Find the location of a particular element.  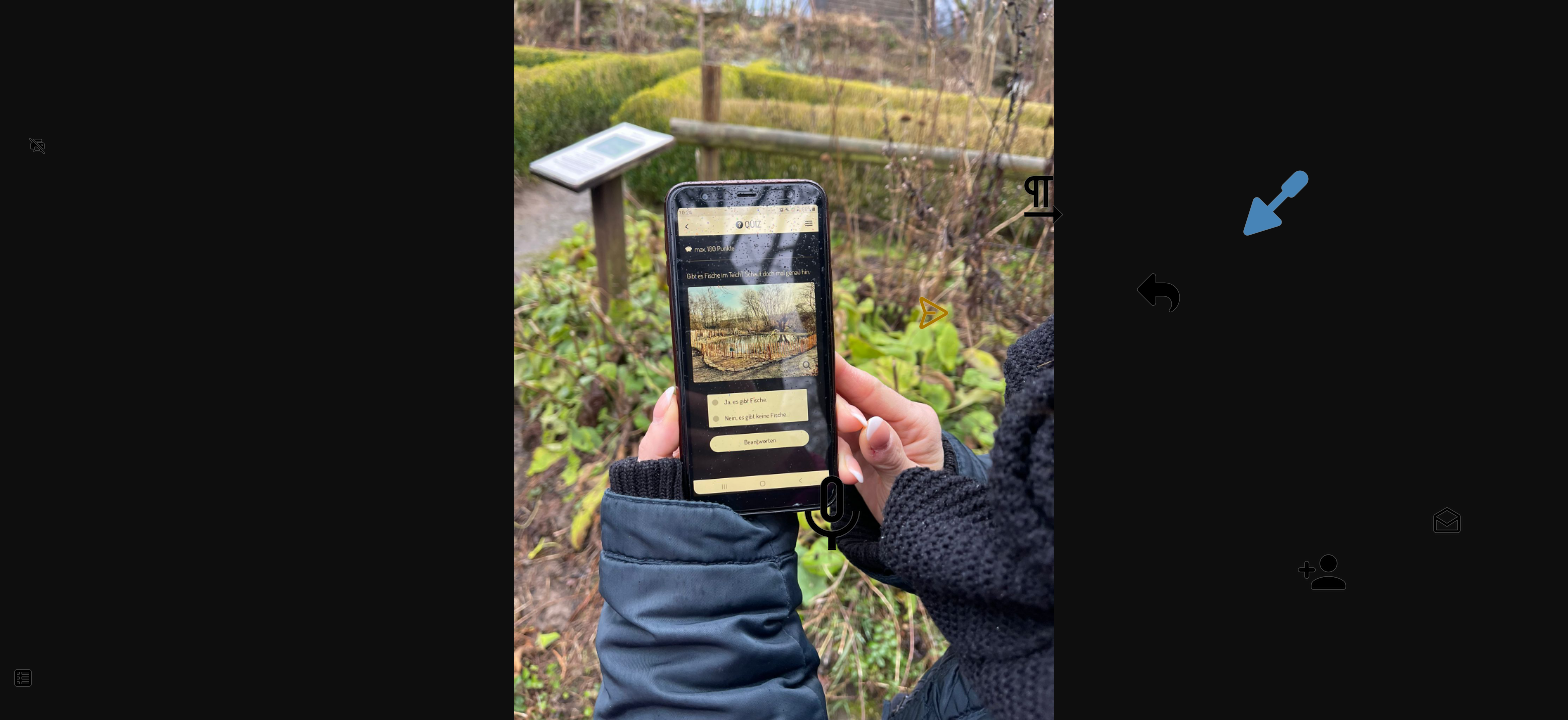

access gardening or landscaping tools is located at coordinates (1274, 205).